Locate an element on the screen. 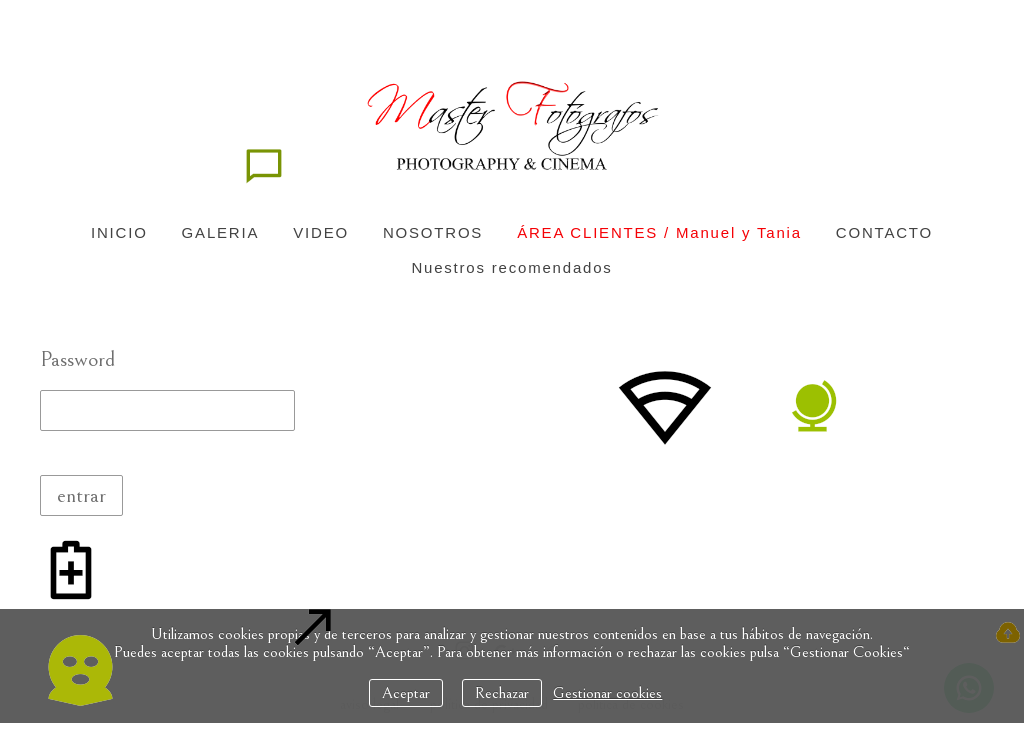 The image size is (1024, 743). indicates moderate wifi signal strength is located at coordinates (665, 408).